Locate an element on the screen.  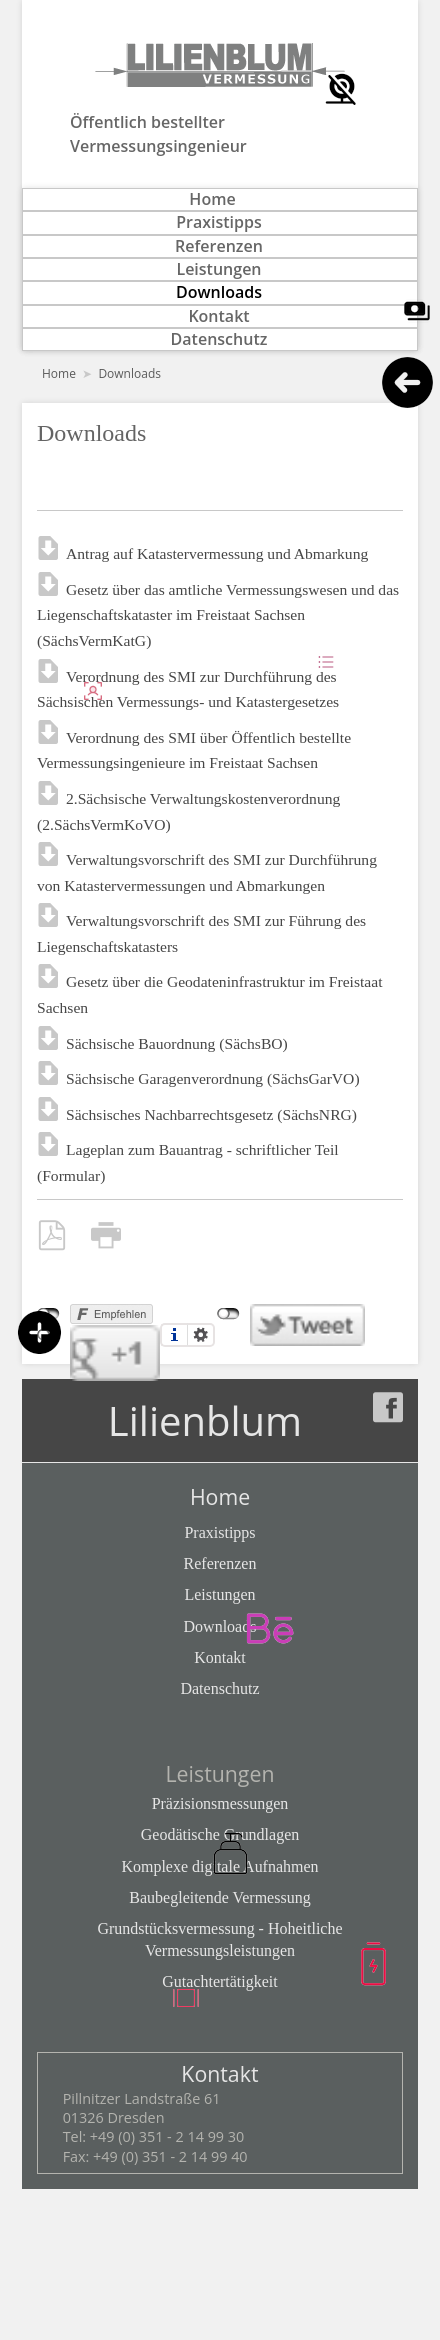
access hand washing or hygiene instructions is located at coordinates (230, 1854).